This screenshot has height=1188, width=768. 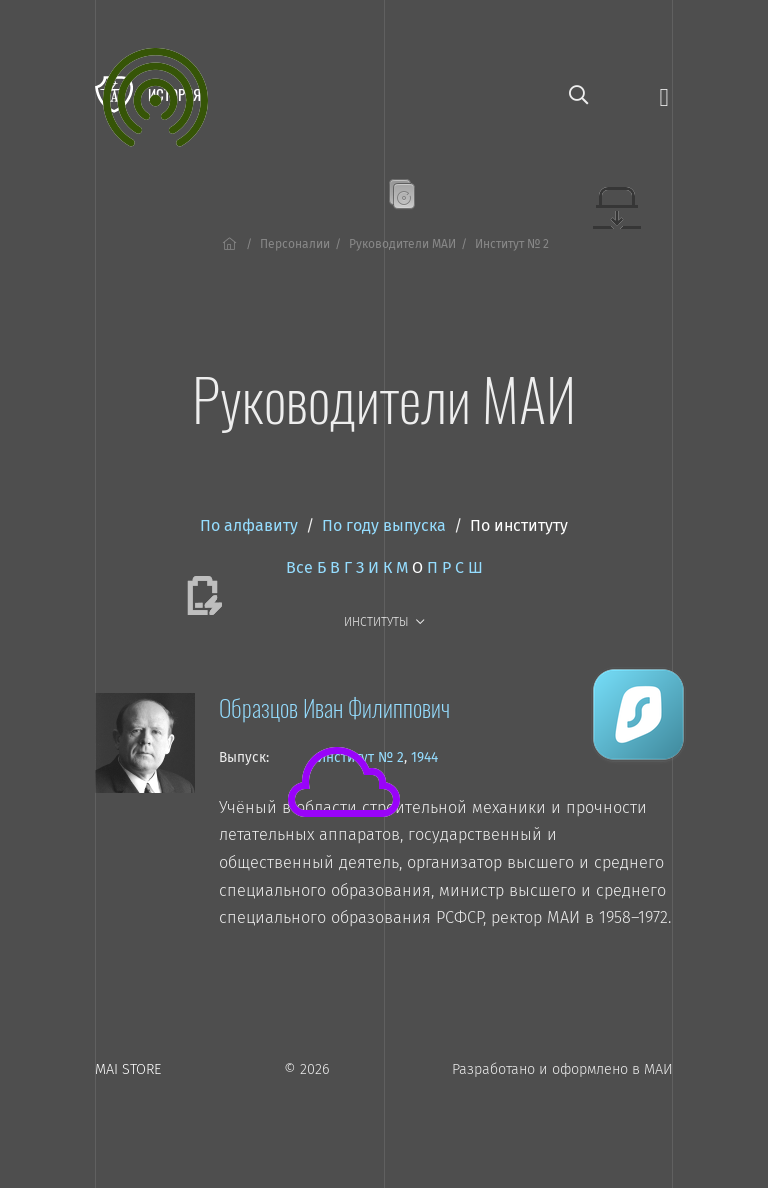 I want to click on minimize window to dock, so click(x=617, y=208).